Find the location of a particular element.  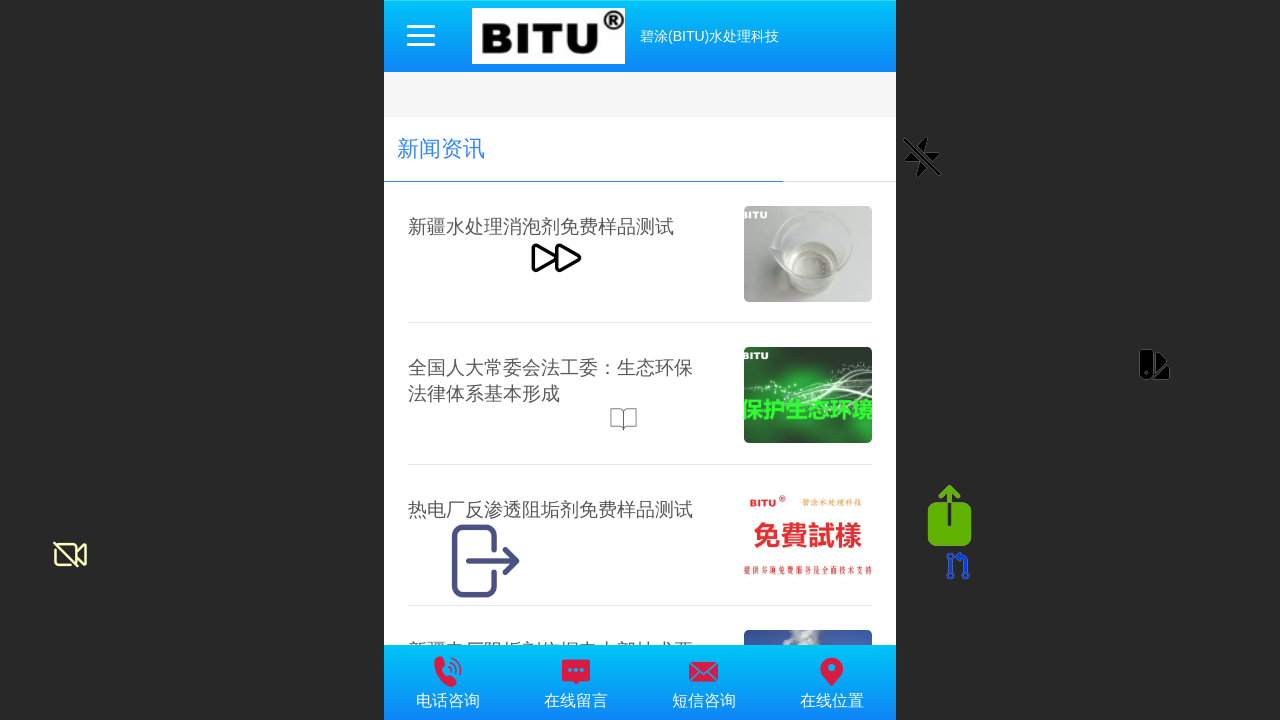

open reading mode or e-reader is located at coordinates (623, 417).